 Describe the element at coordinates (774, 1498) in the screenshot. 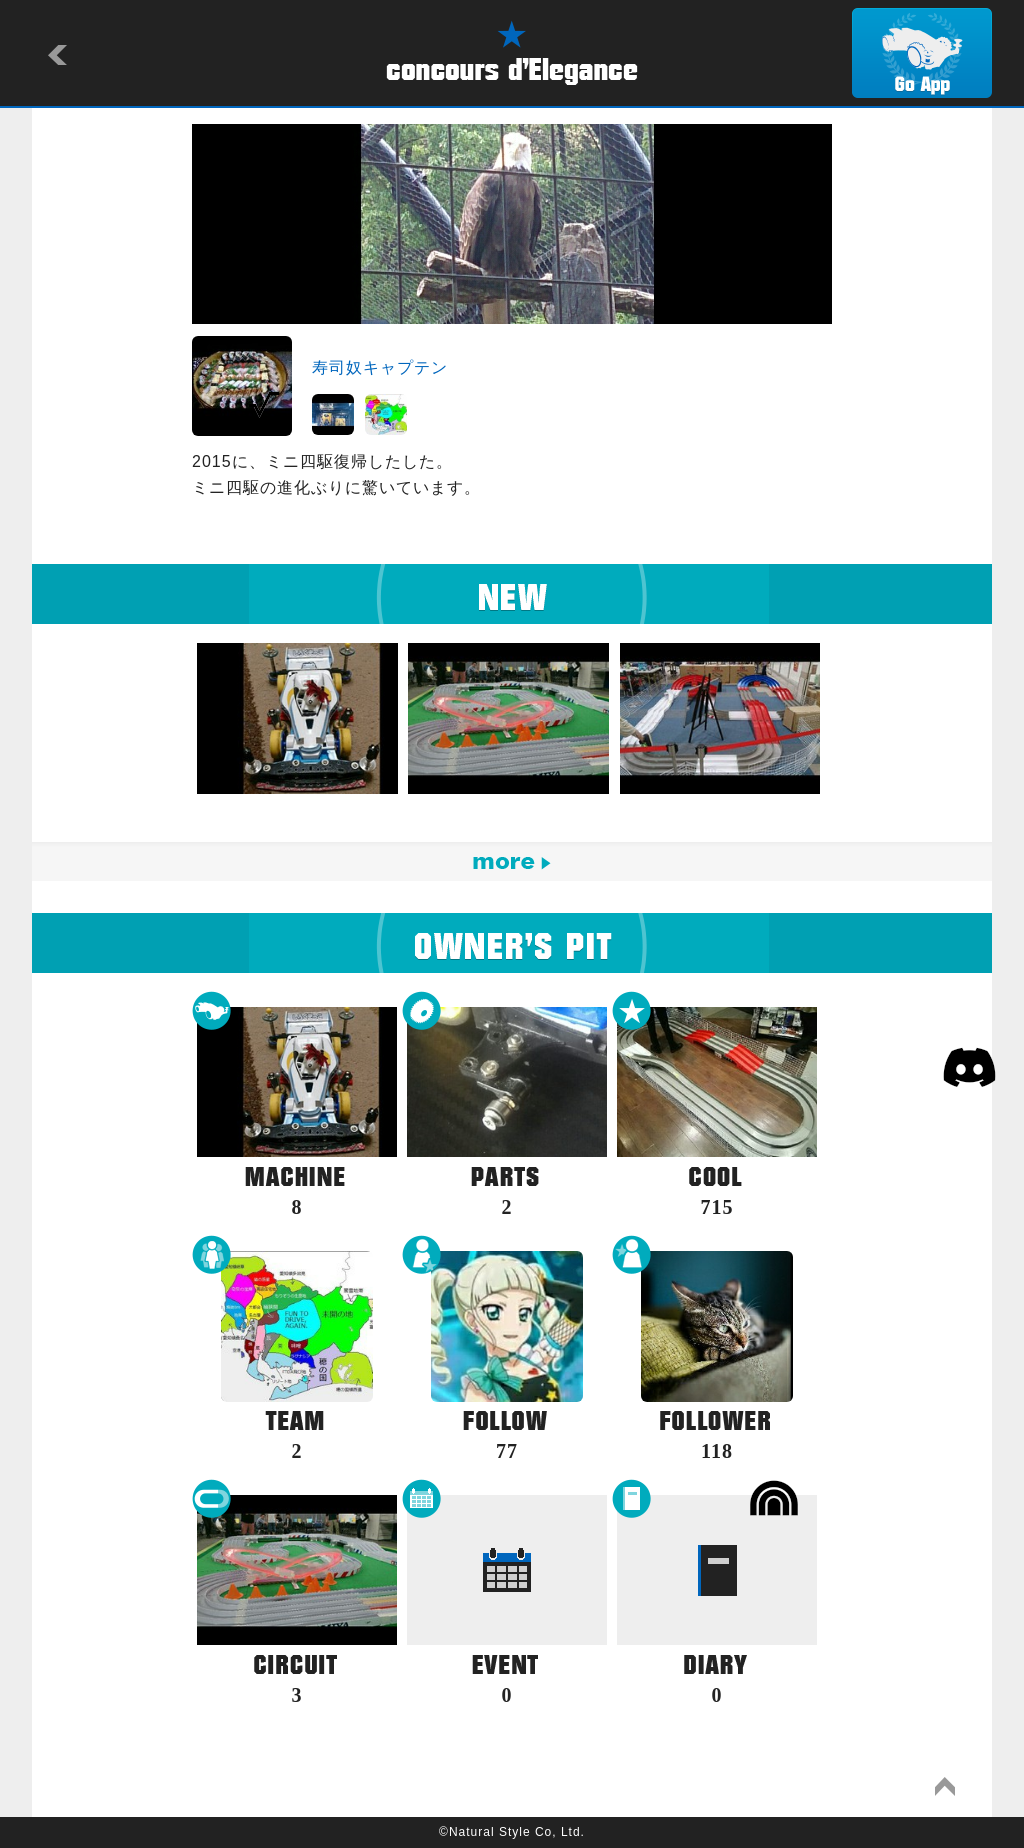

I see `view weather conditions with rainbow` at that location.